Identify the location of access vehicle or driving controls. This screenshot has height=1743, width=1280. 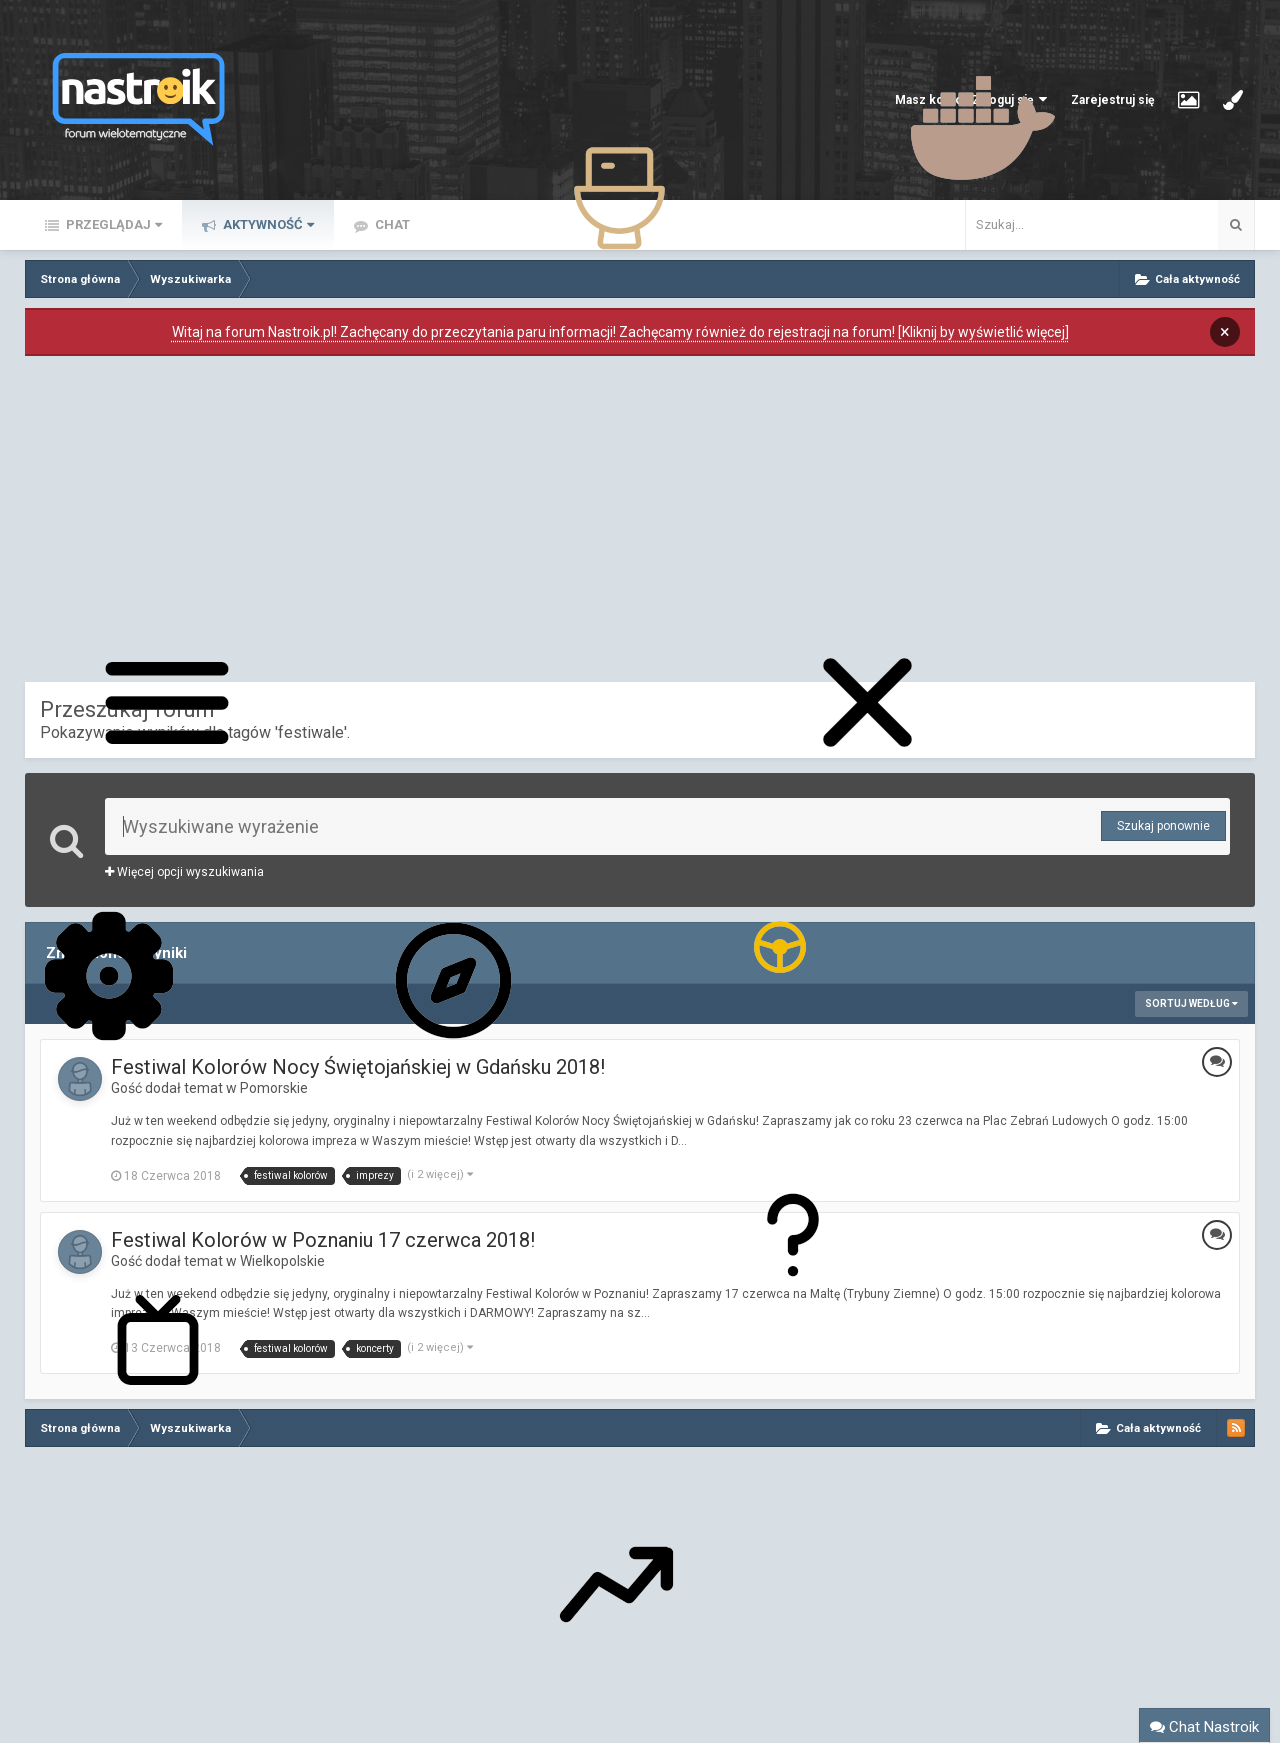
(780, 947).